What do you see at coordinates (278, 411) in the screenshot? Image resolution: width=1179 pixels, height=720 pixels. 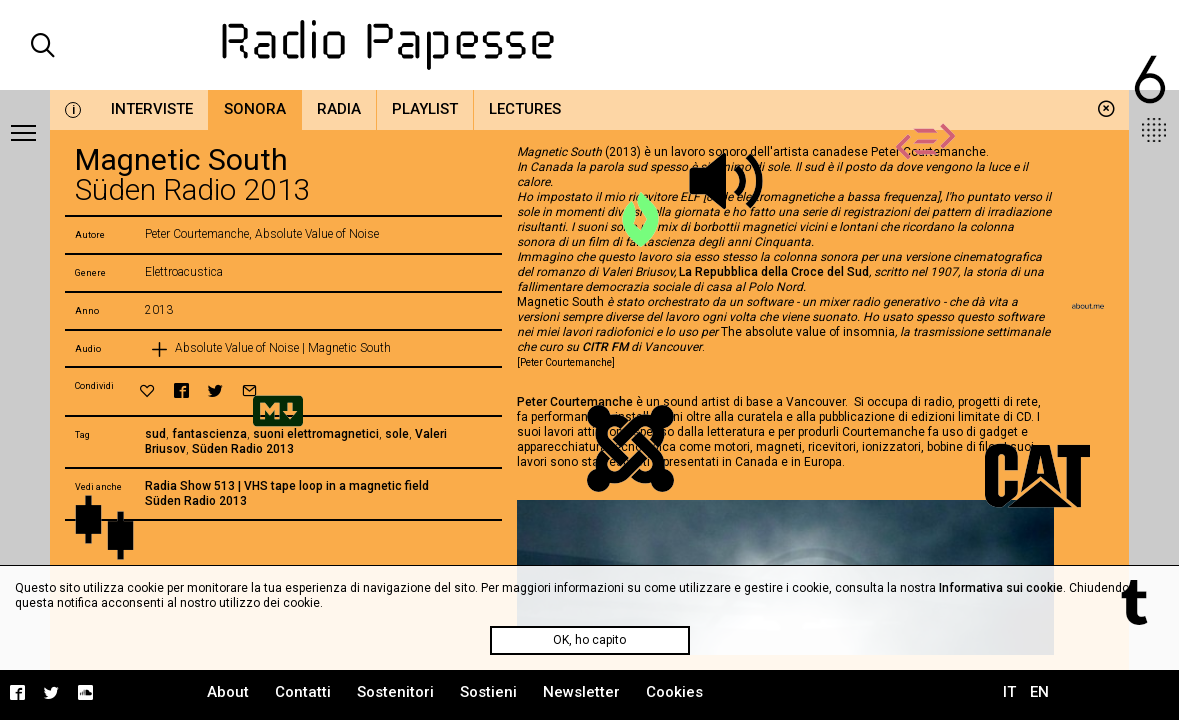 I see `format text using markdown` at bounding box center [278, 411].